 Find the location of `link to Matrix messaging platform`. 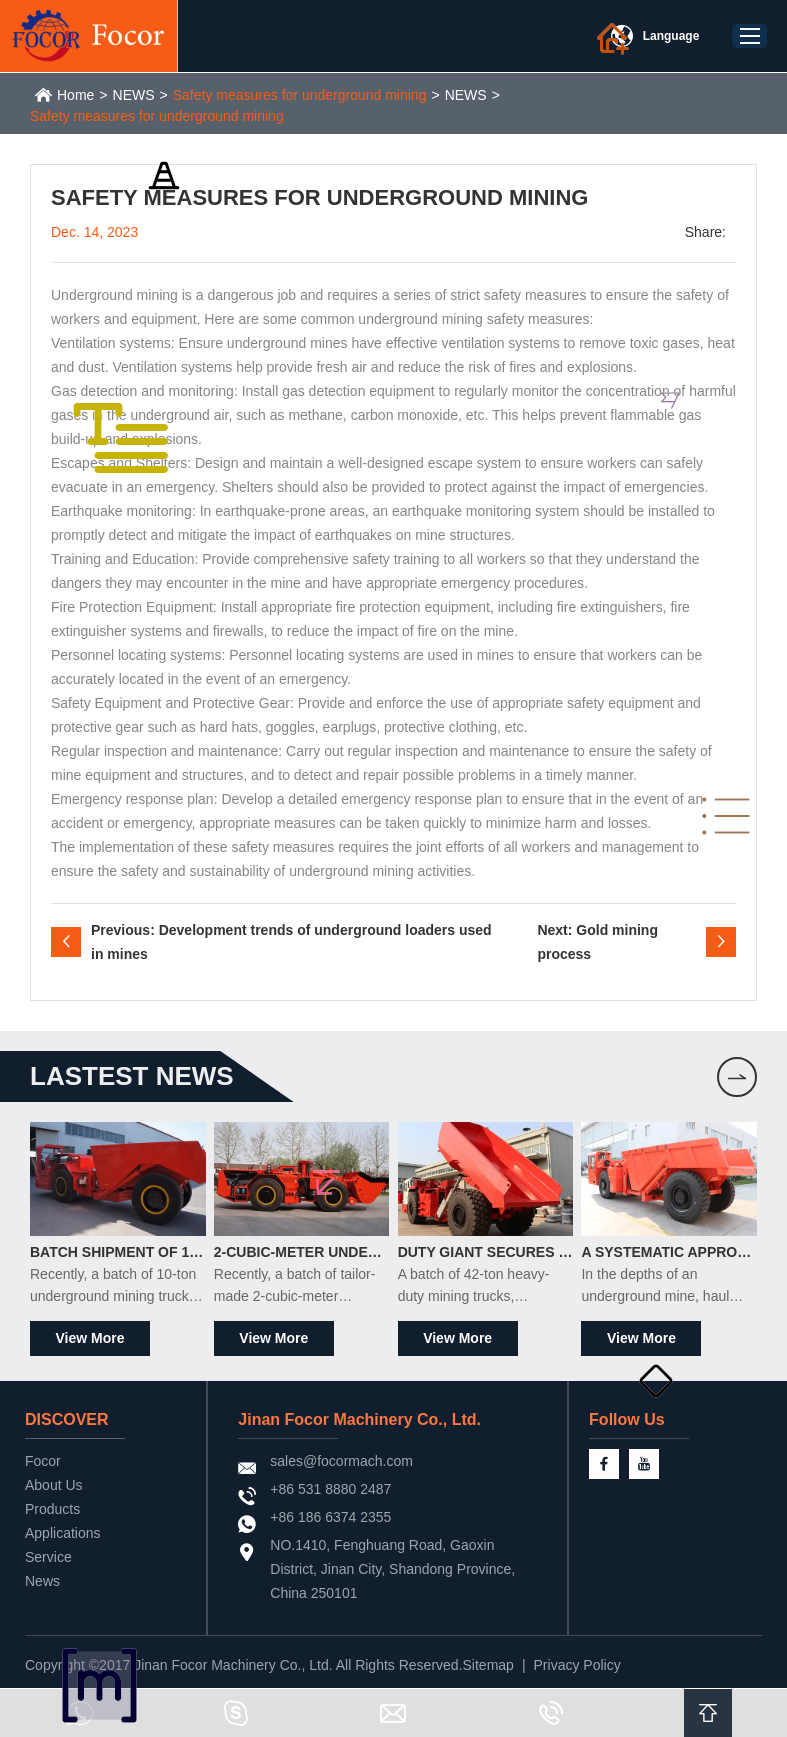

link to Matrix messaging platform is located at coordinates (99, 1685).